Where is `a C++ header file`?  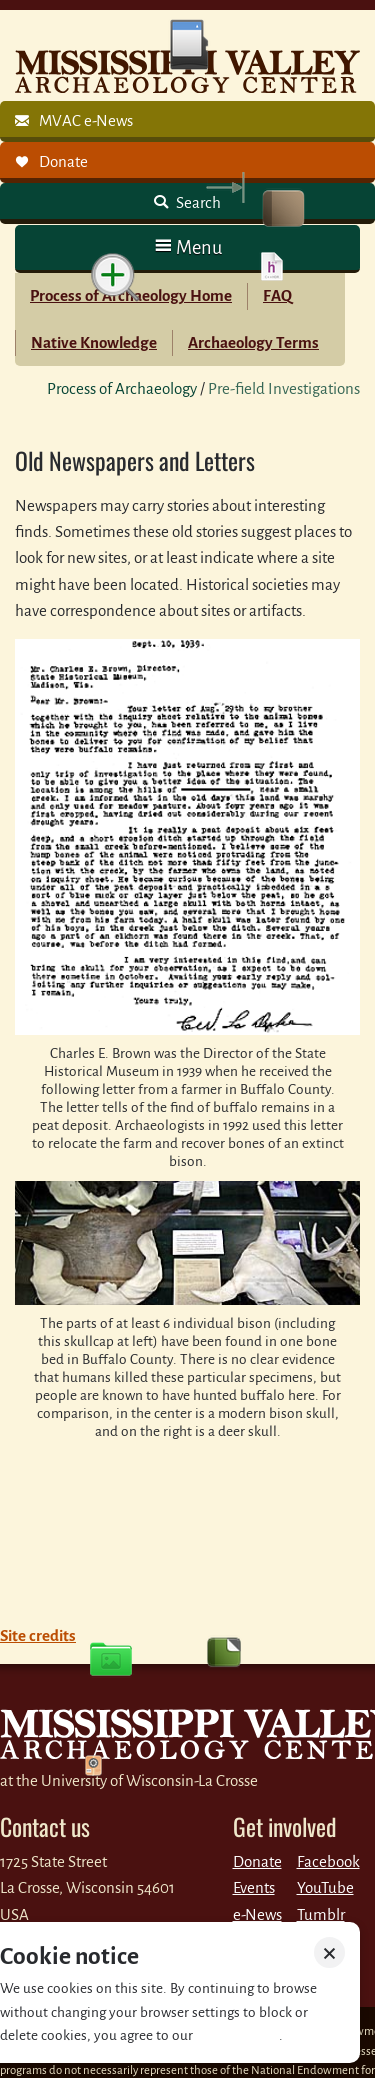
a C++ header file is located at coordinates (272, 267).